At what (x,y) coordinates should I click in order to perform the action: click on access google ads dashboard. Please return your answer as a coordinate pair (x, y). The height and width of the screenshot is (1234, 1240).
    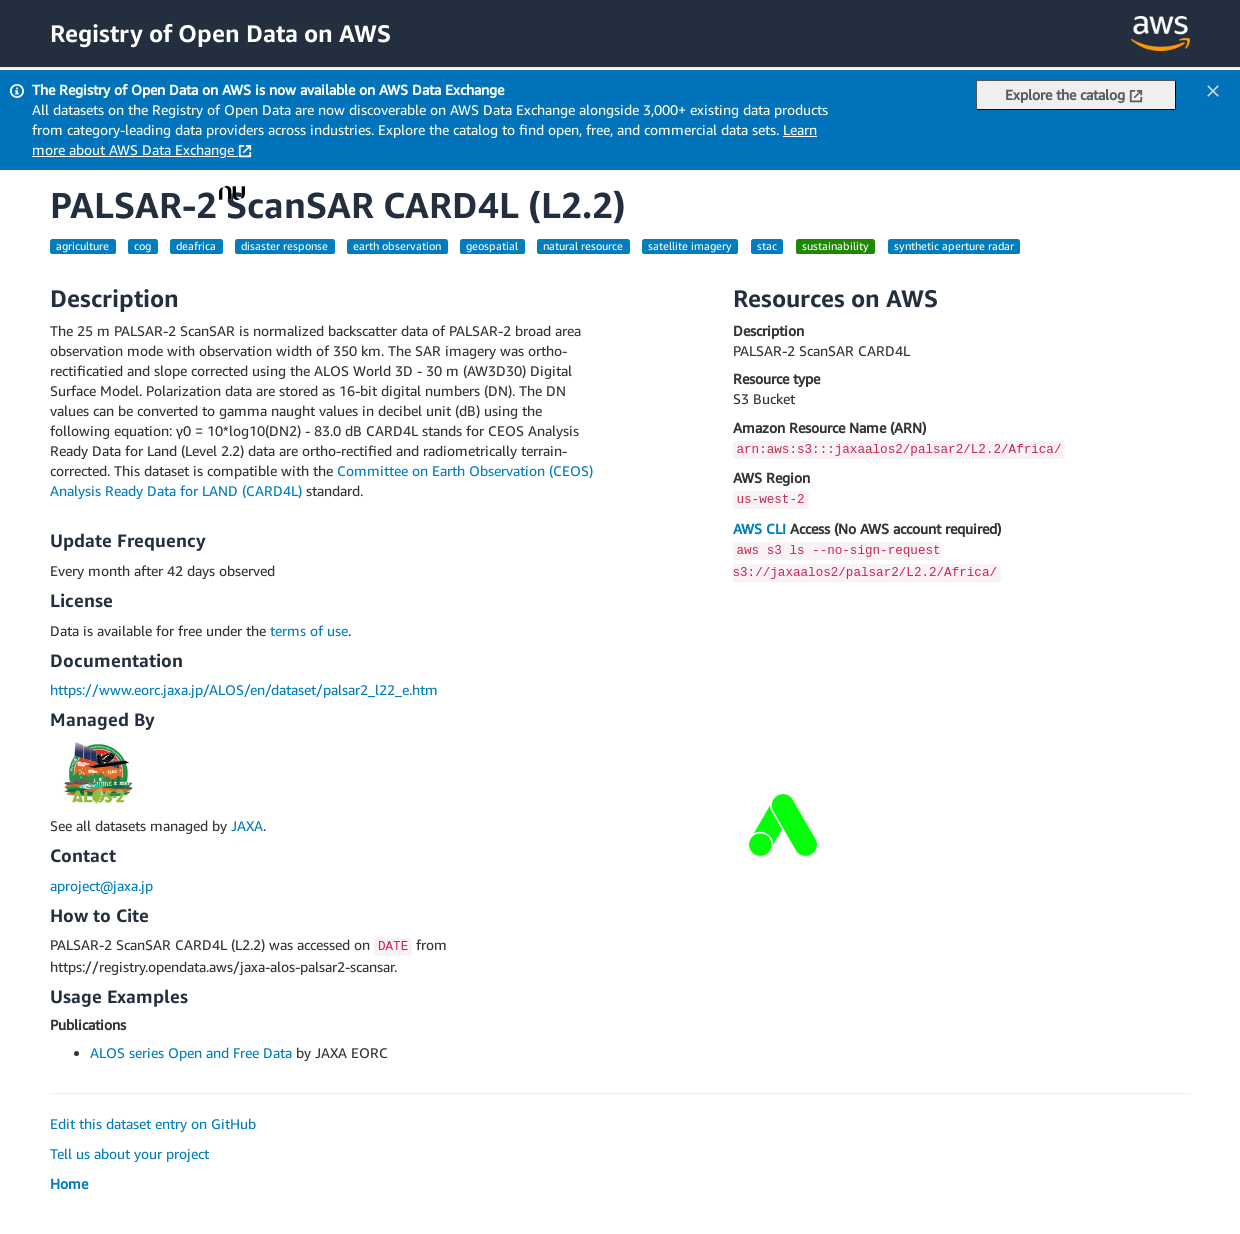
    Looking at the image, I should click on (783, 825).